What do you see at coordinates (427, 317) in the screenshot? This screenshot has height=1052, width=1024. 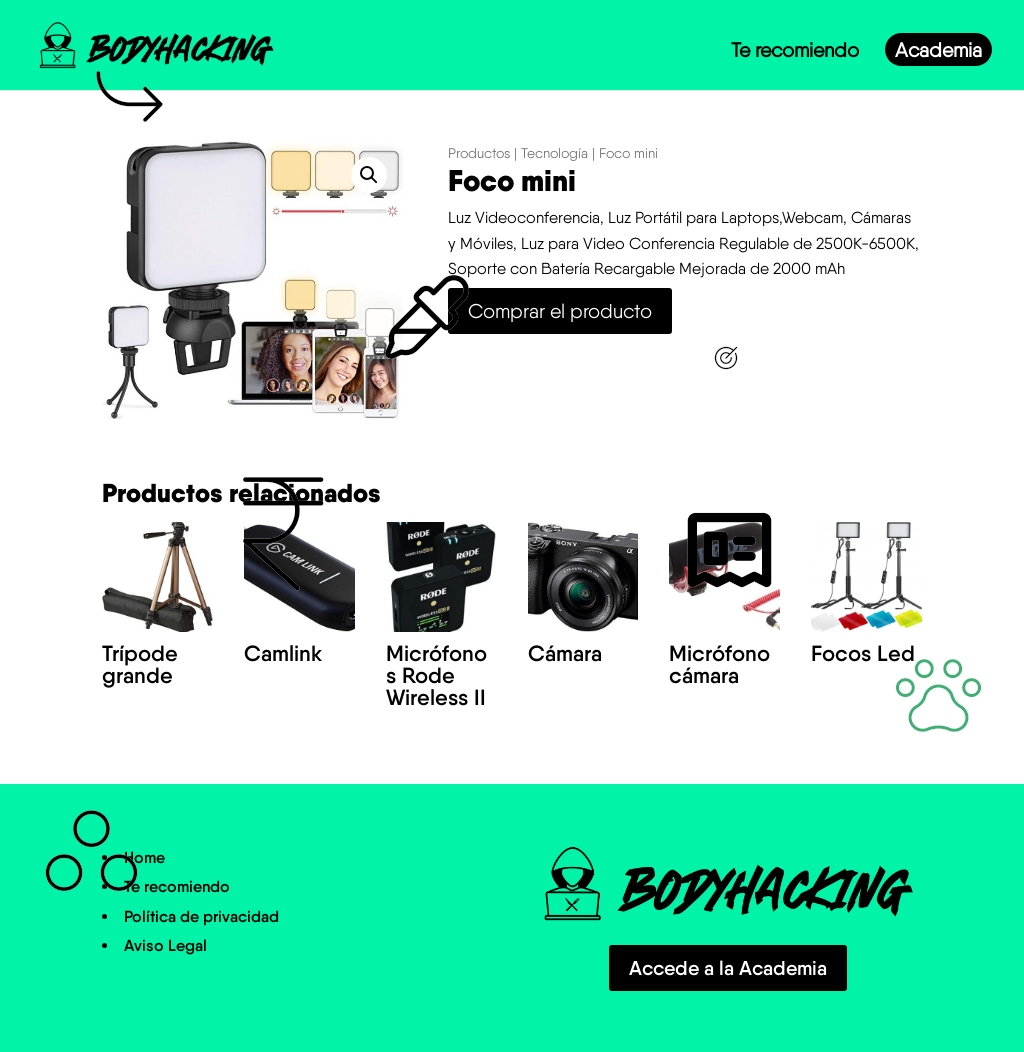 I see `pick a color from the screen` at bounding box center [427, 317].